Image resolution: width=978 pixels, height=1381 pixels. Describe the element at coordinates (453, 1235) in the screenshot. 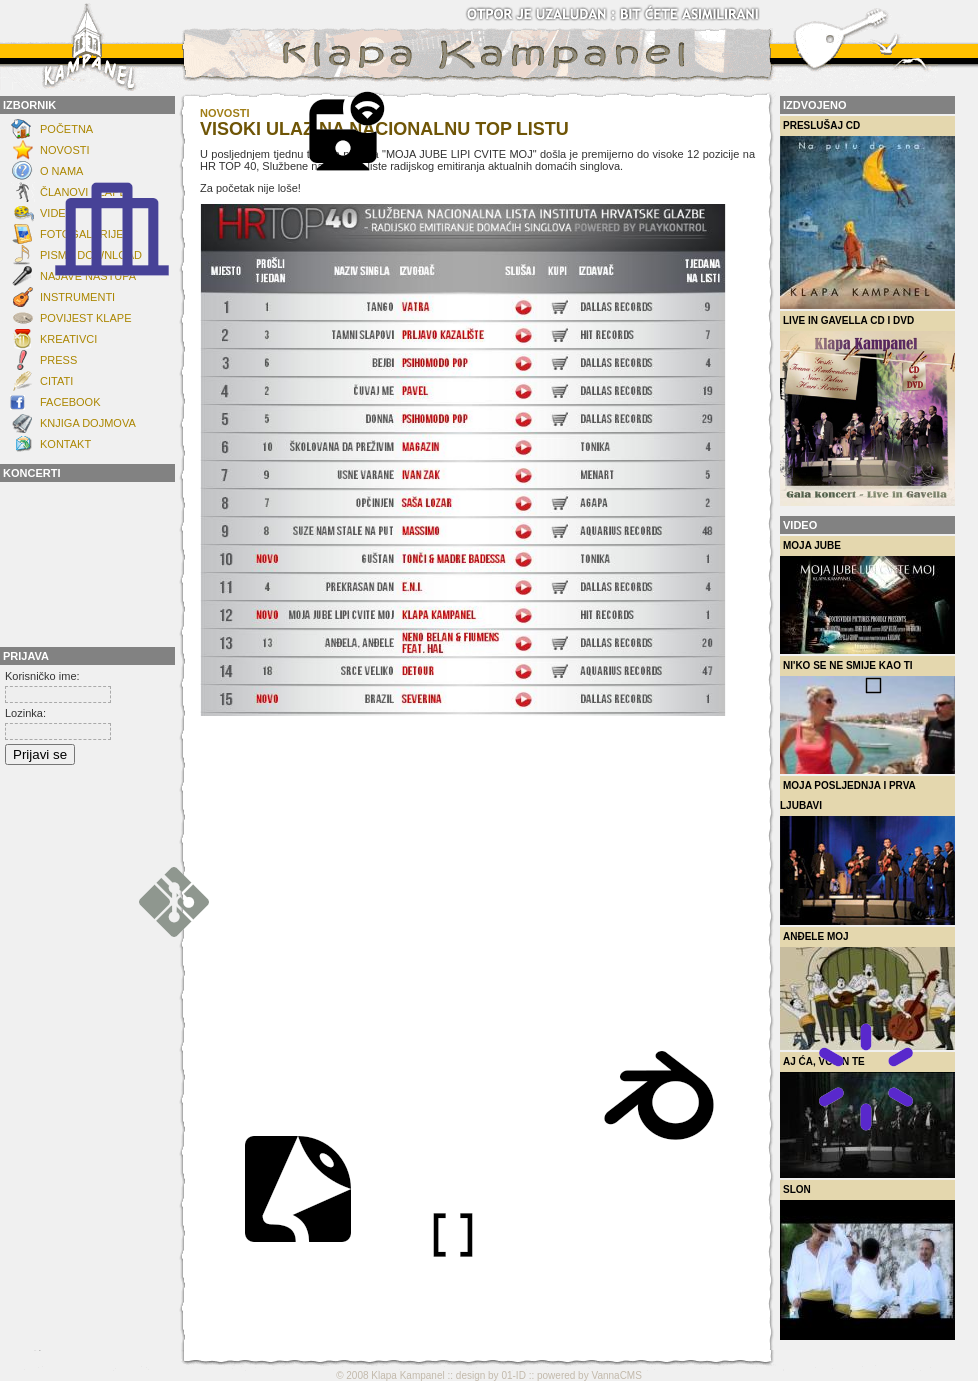

I see `view or edit code brackets` at that location.